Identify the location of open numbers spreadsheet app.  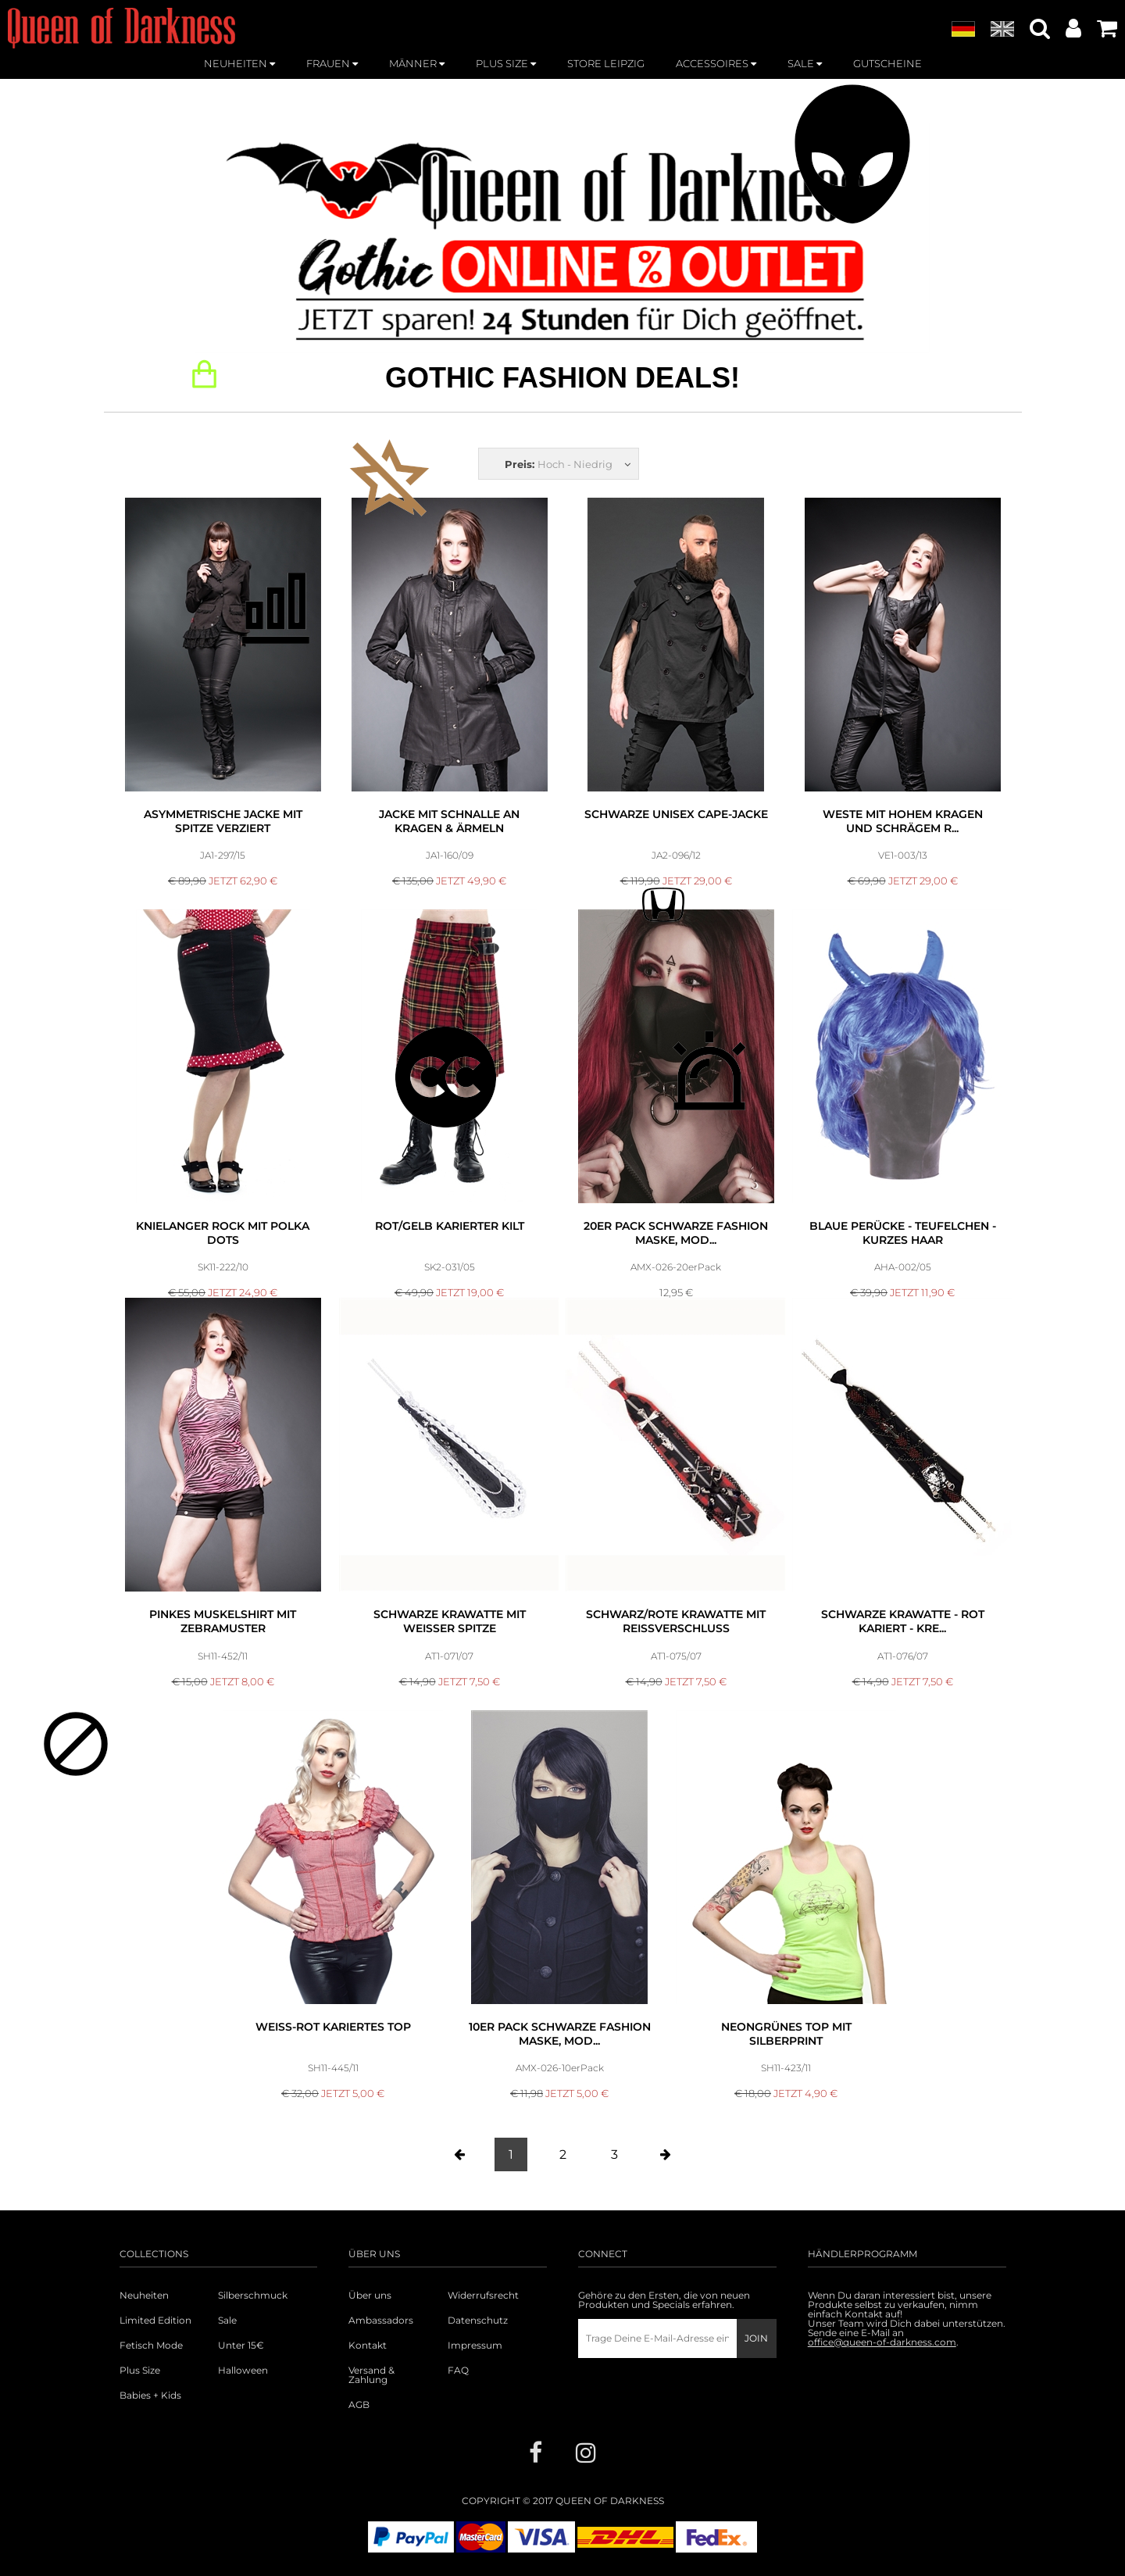
(273, 608).